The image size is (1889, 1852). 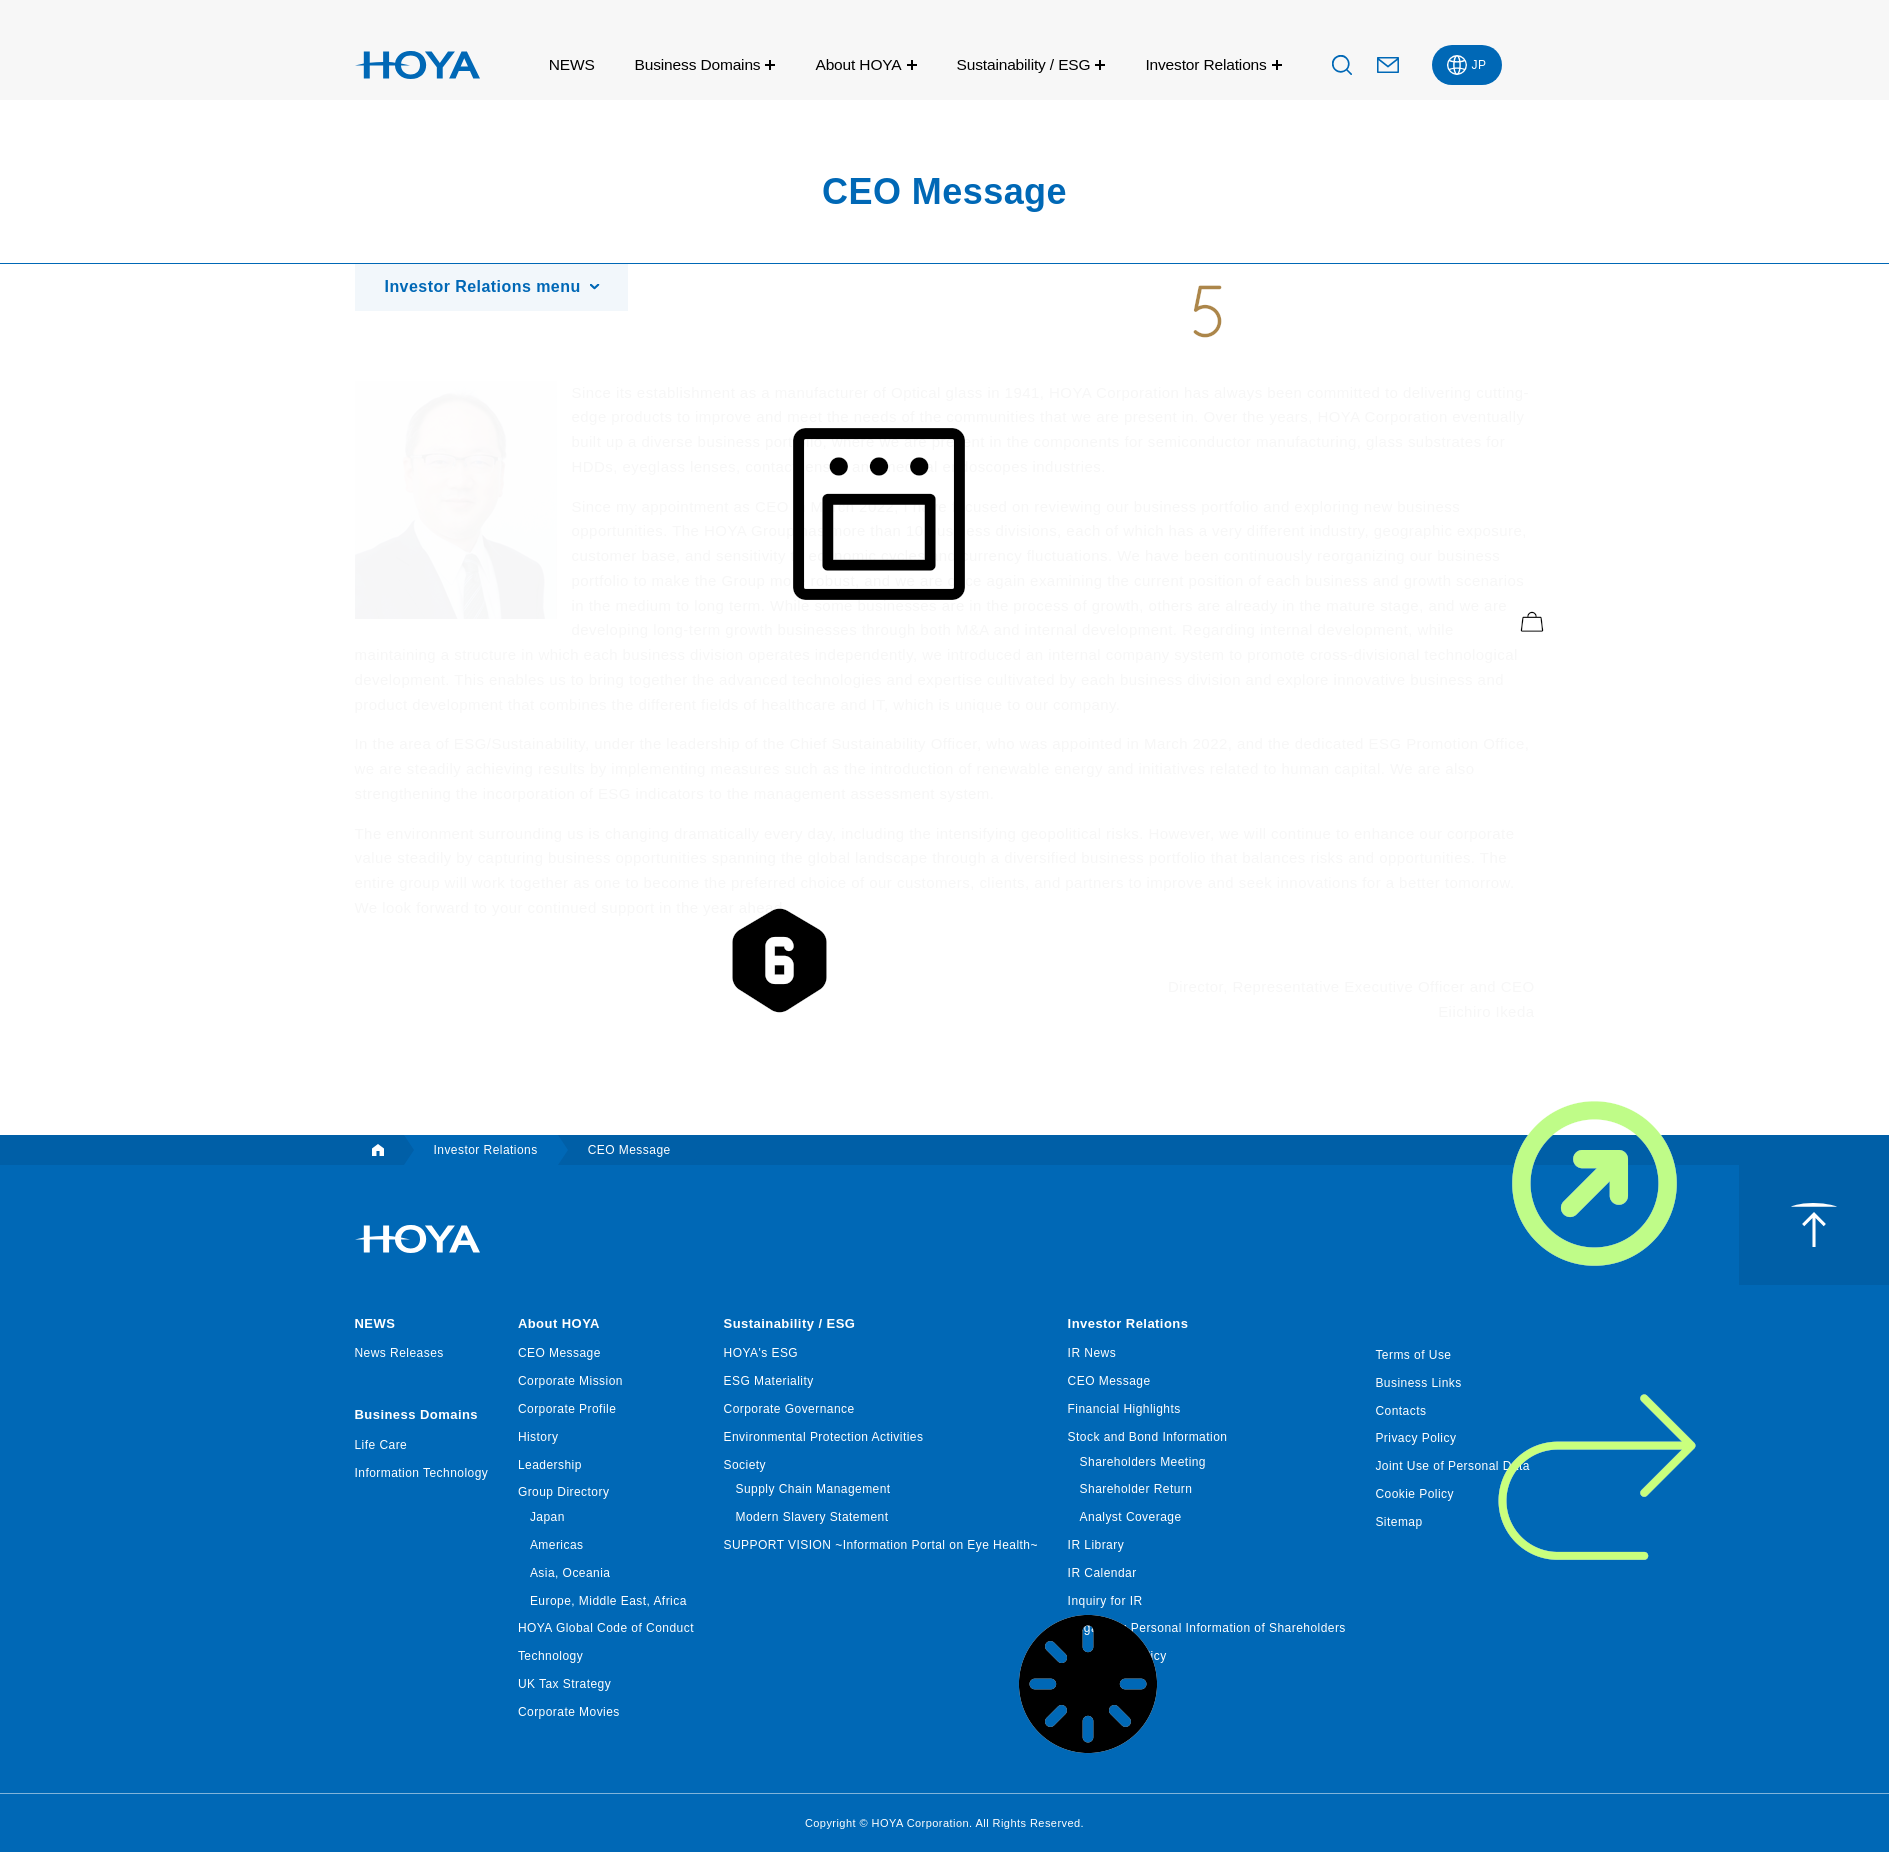 What do you see at coordinates (1597, 1485) in the screenshot?
I see `redo or repeat last action` at bounding box center [1597, 1485].